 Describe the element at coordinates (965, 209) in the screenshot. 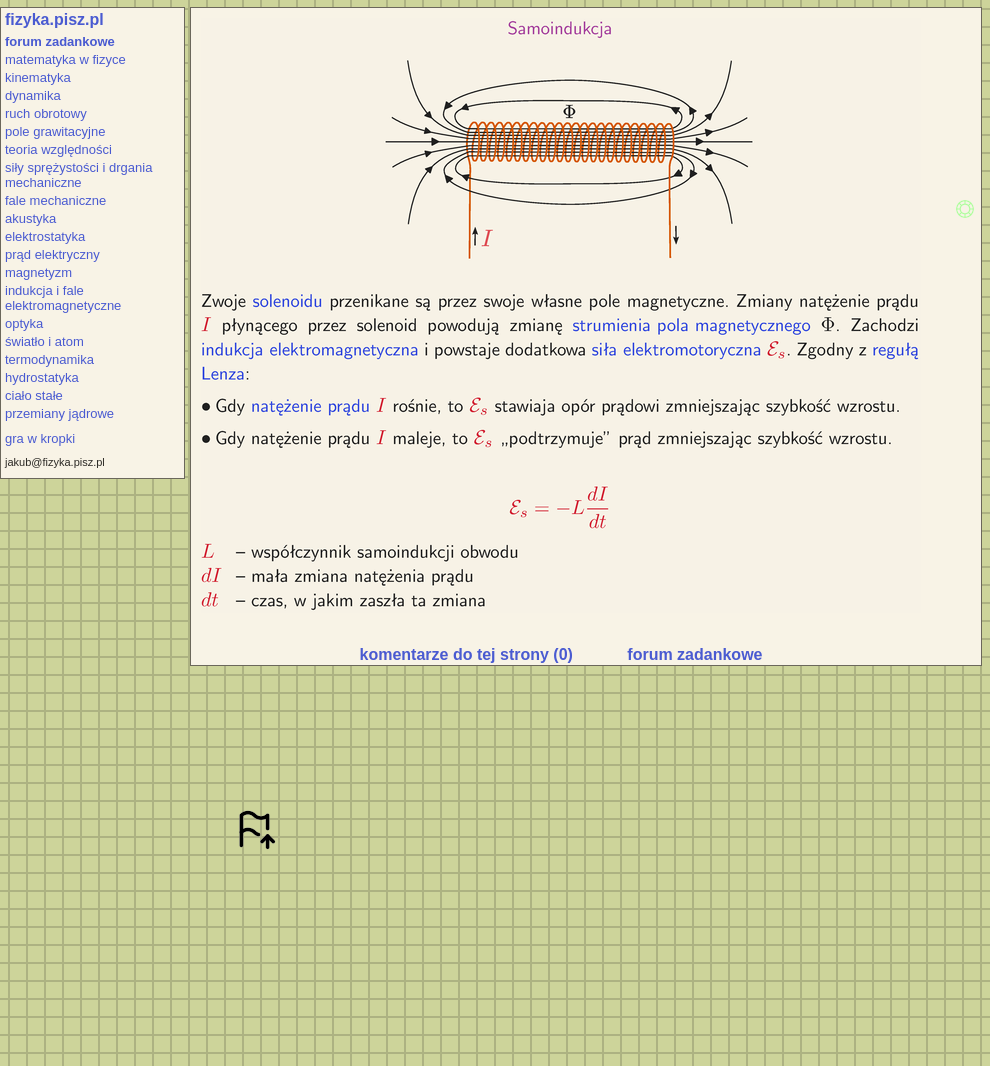

I see `access casino or gambling features` at that location.